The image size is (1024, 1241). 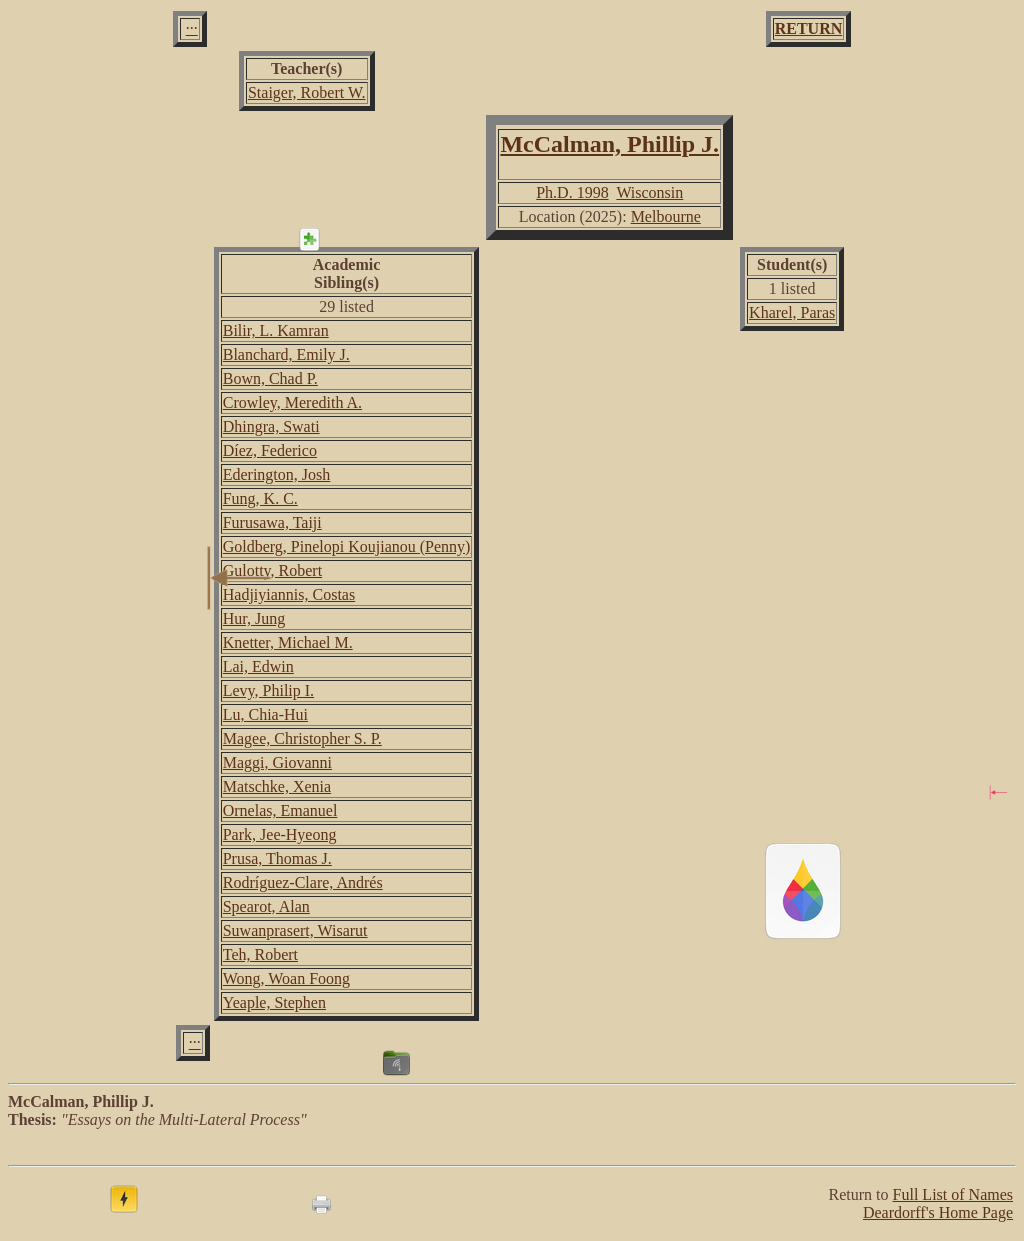 What do you see at coordinates (803, 891) in the screenshot?
I see `file type indicator for IT87 hardware monitor configuration` at bounding box center [803, 891].